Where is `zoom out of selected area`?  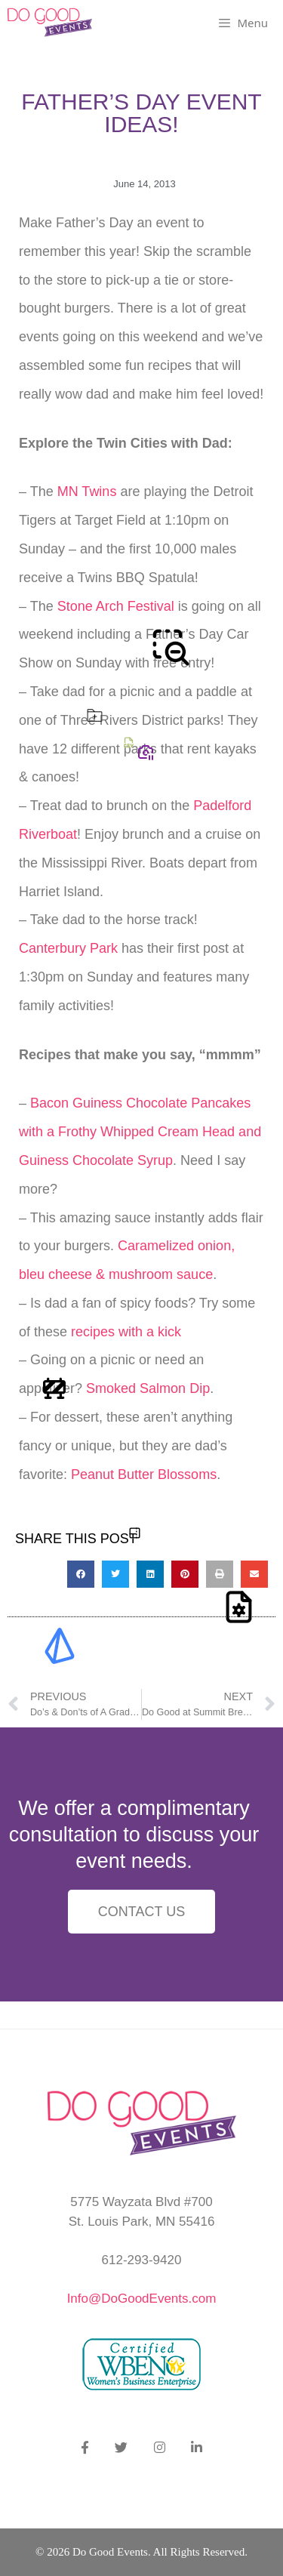 zoom out of selected area is located at coordinates (170, 646).